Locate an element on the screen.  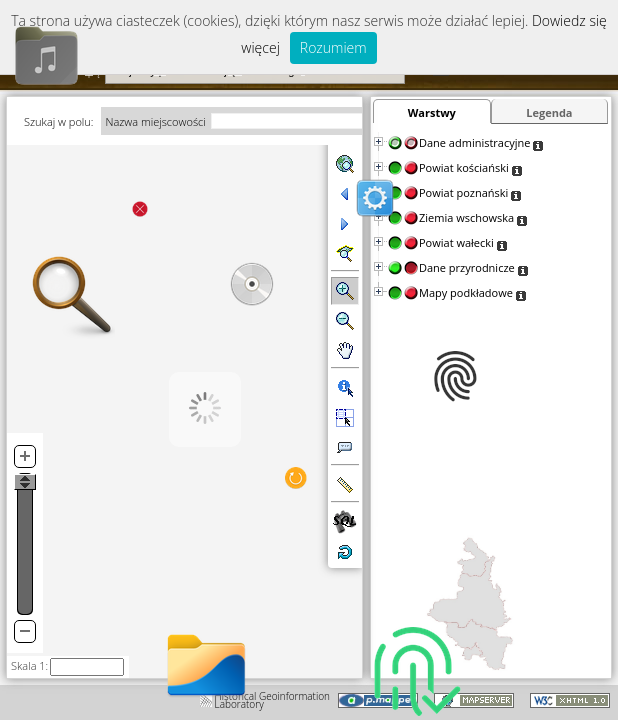
restart the system is located at coordinates (296, 478).